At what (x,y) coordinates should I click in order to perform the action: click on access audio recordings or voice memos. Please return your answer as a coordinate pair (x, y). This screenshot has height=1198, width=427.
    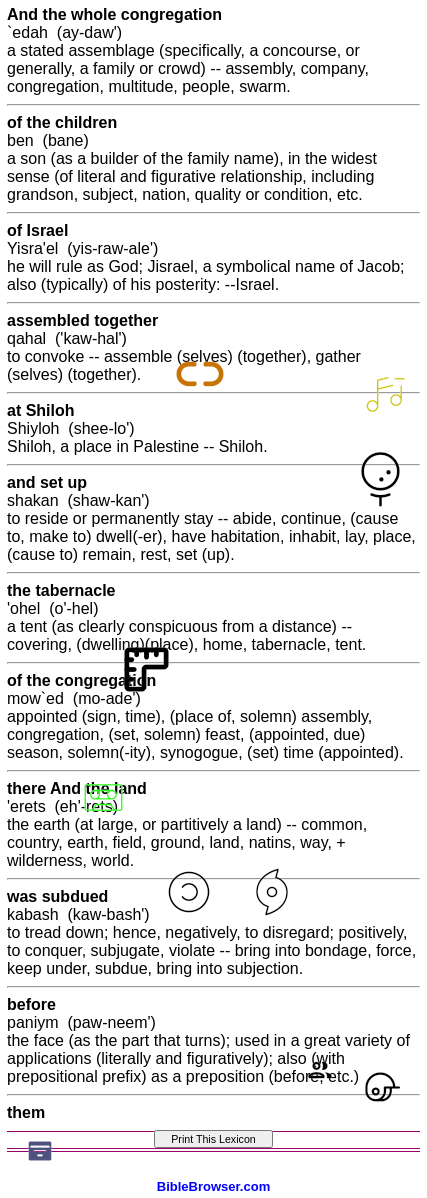
    Looking at the image, I should click on (103, 797).